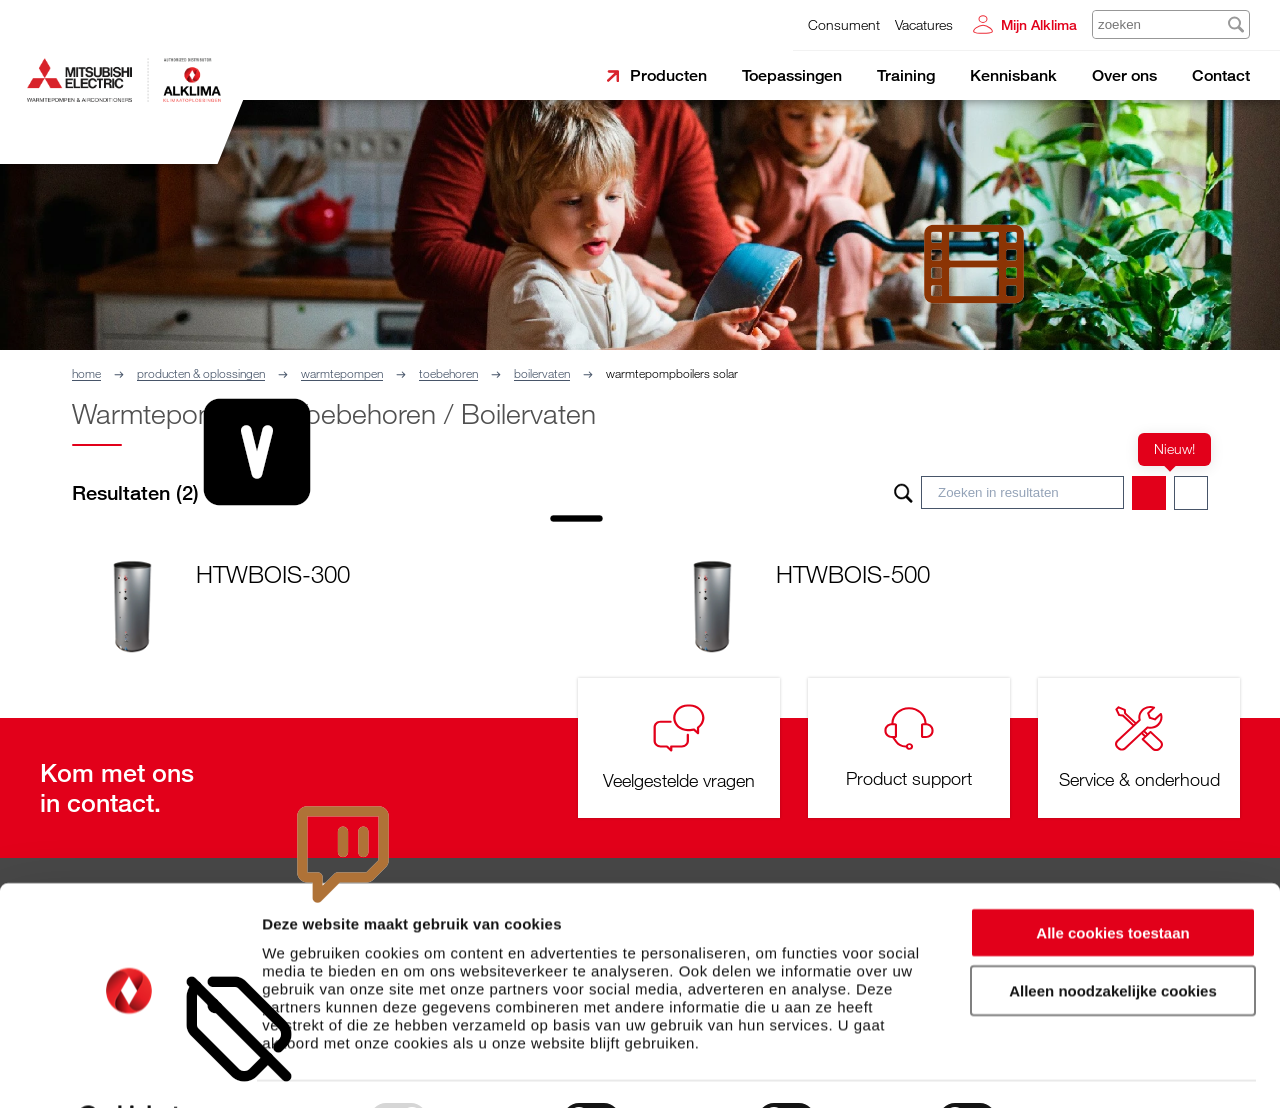 Image resolution: width=1280 pixels, height=1108 pixels. Describe the element at coordinates (239, 1029) in the screenshot. I see `remove a tag or label` at that location.